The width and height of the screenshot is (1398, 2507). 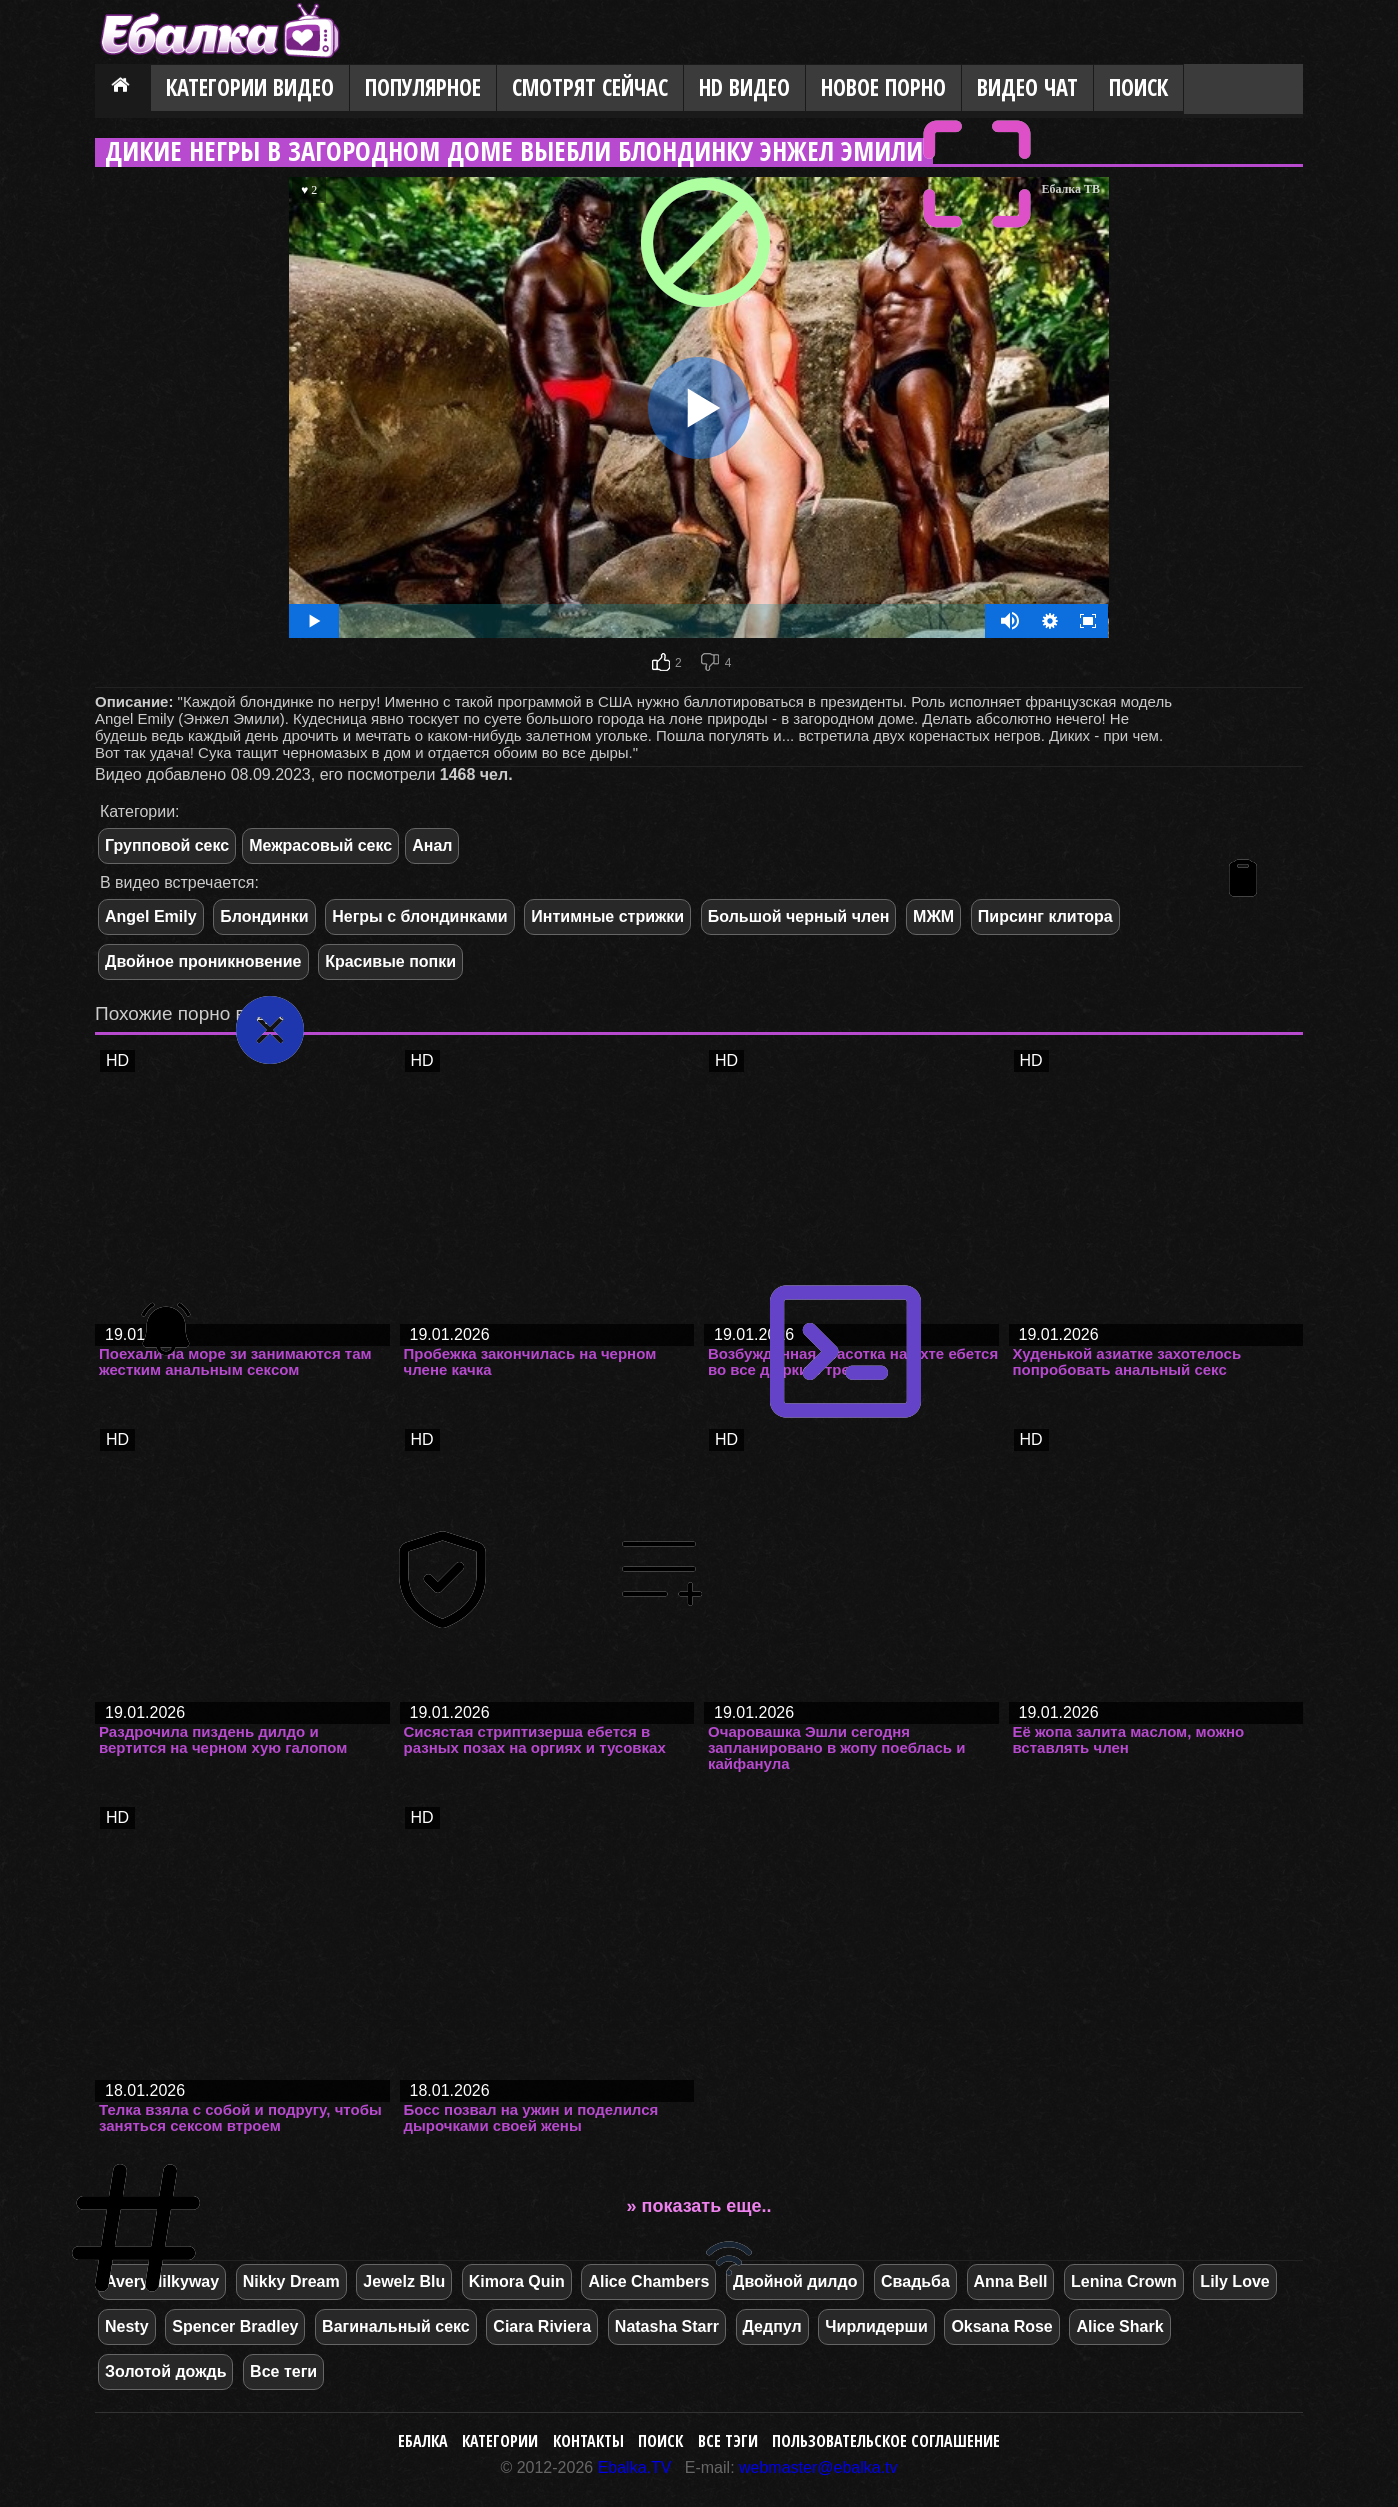 What do you see at coordinates (729, 2250) in the screenshot?
I see `indicates strong wifi signal strength` at bounding box center [729, 2250].